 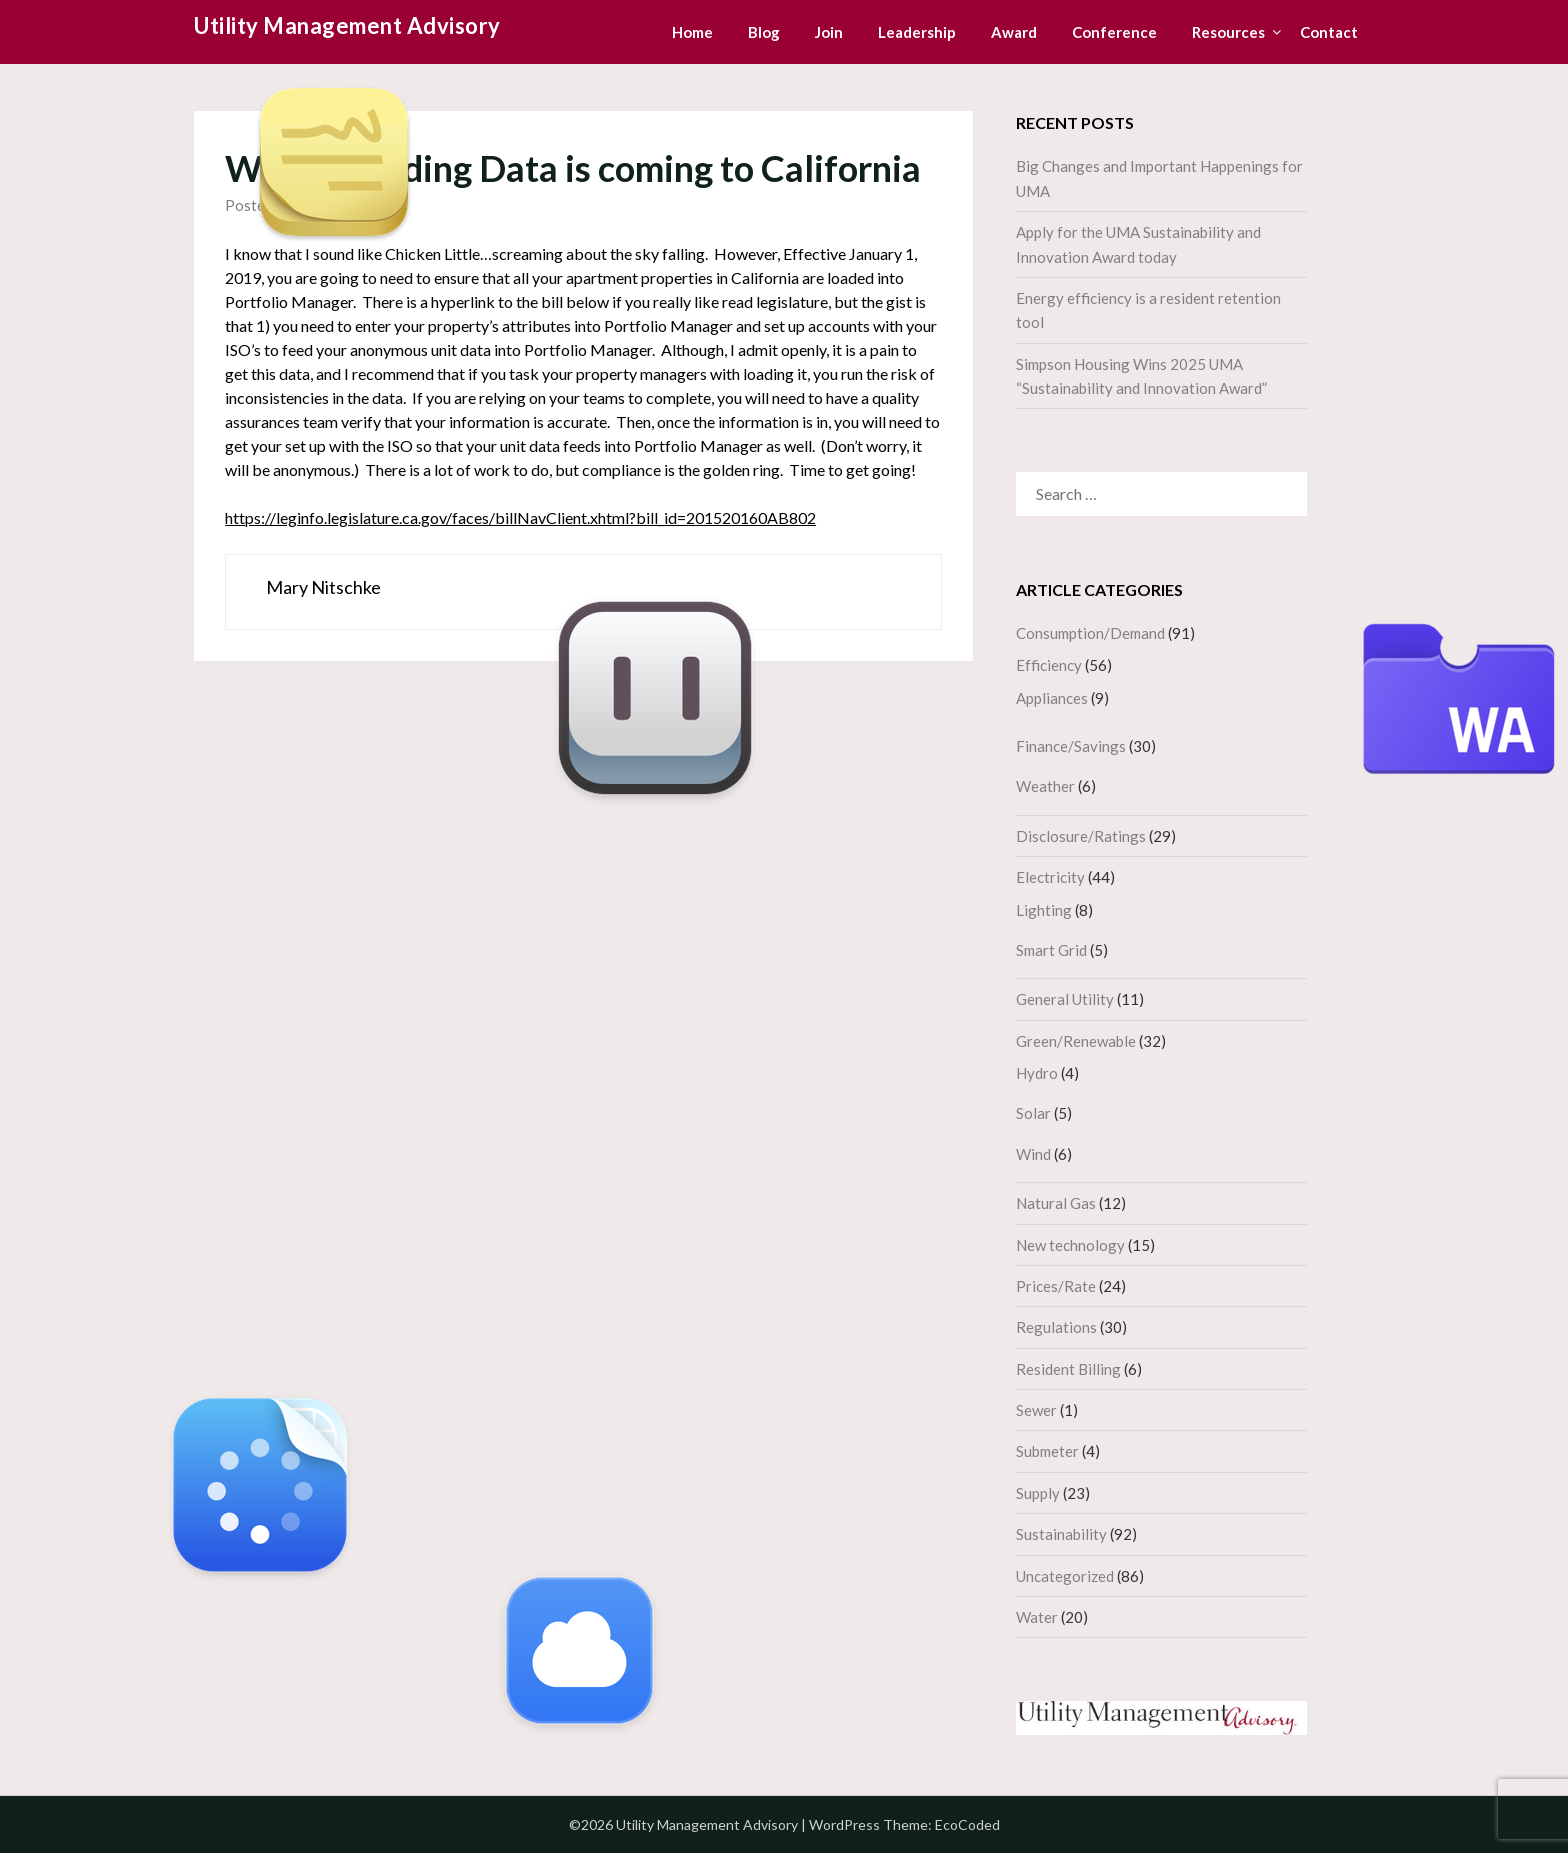 What do you see at coordinates (1458, 704) in the screenshot?
I see `folder containing webassembly project files` at bounding box center [1458, 704].